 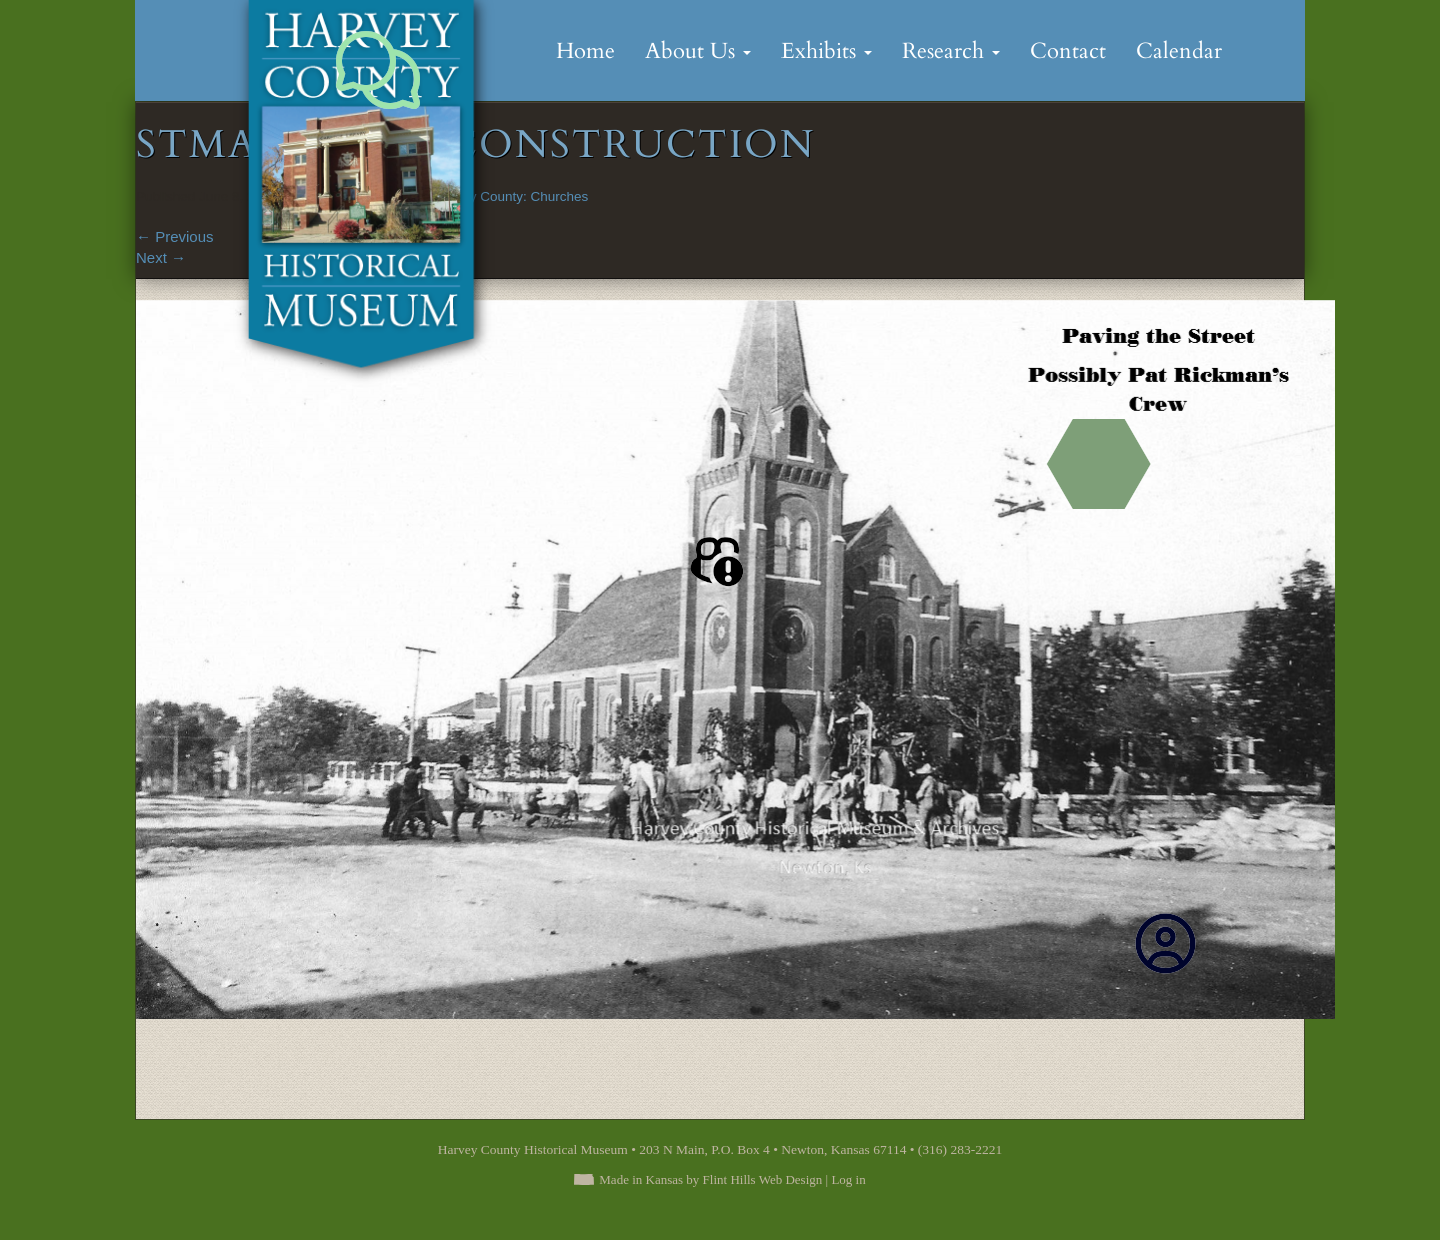 What do you see at coordinates (378, 70) in the screenshot?
I see `open your conversations` at bounding box center [378, 70].